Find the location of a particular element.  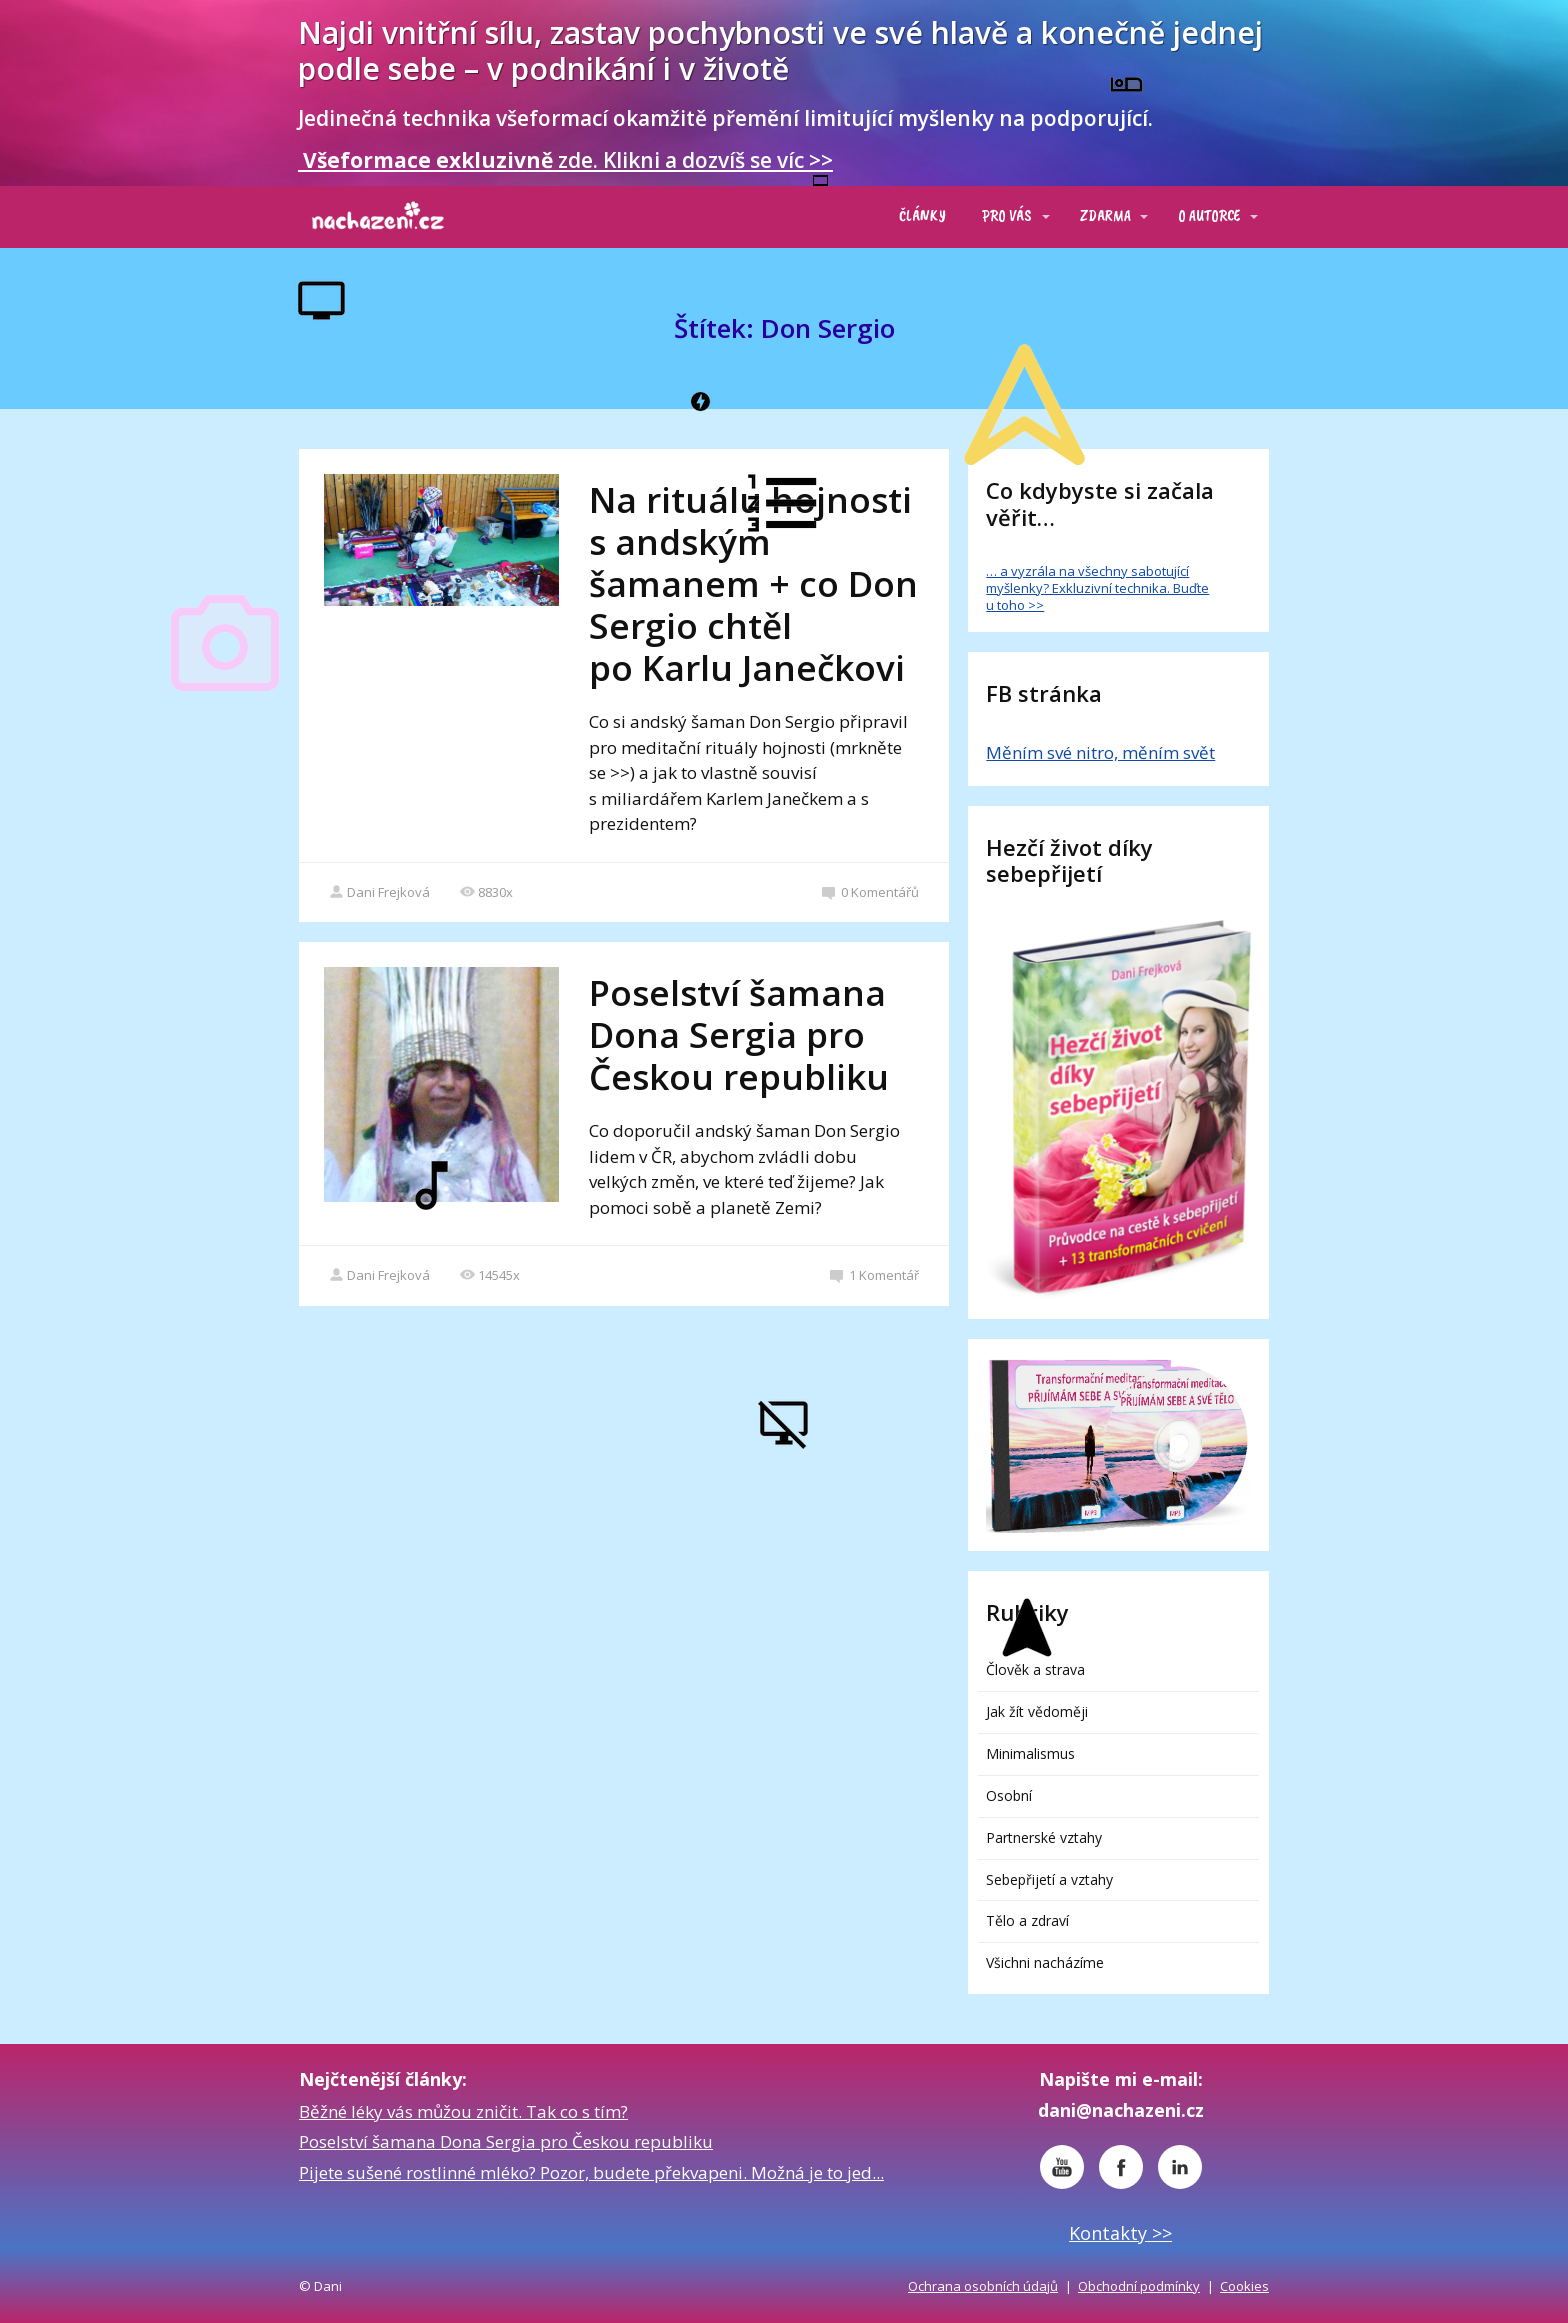

take a photo is located at coordinates (225, 645).